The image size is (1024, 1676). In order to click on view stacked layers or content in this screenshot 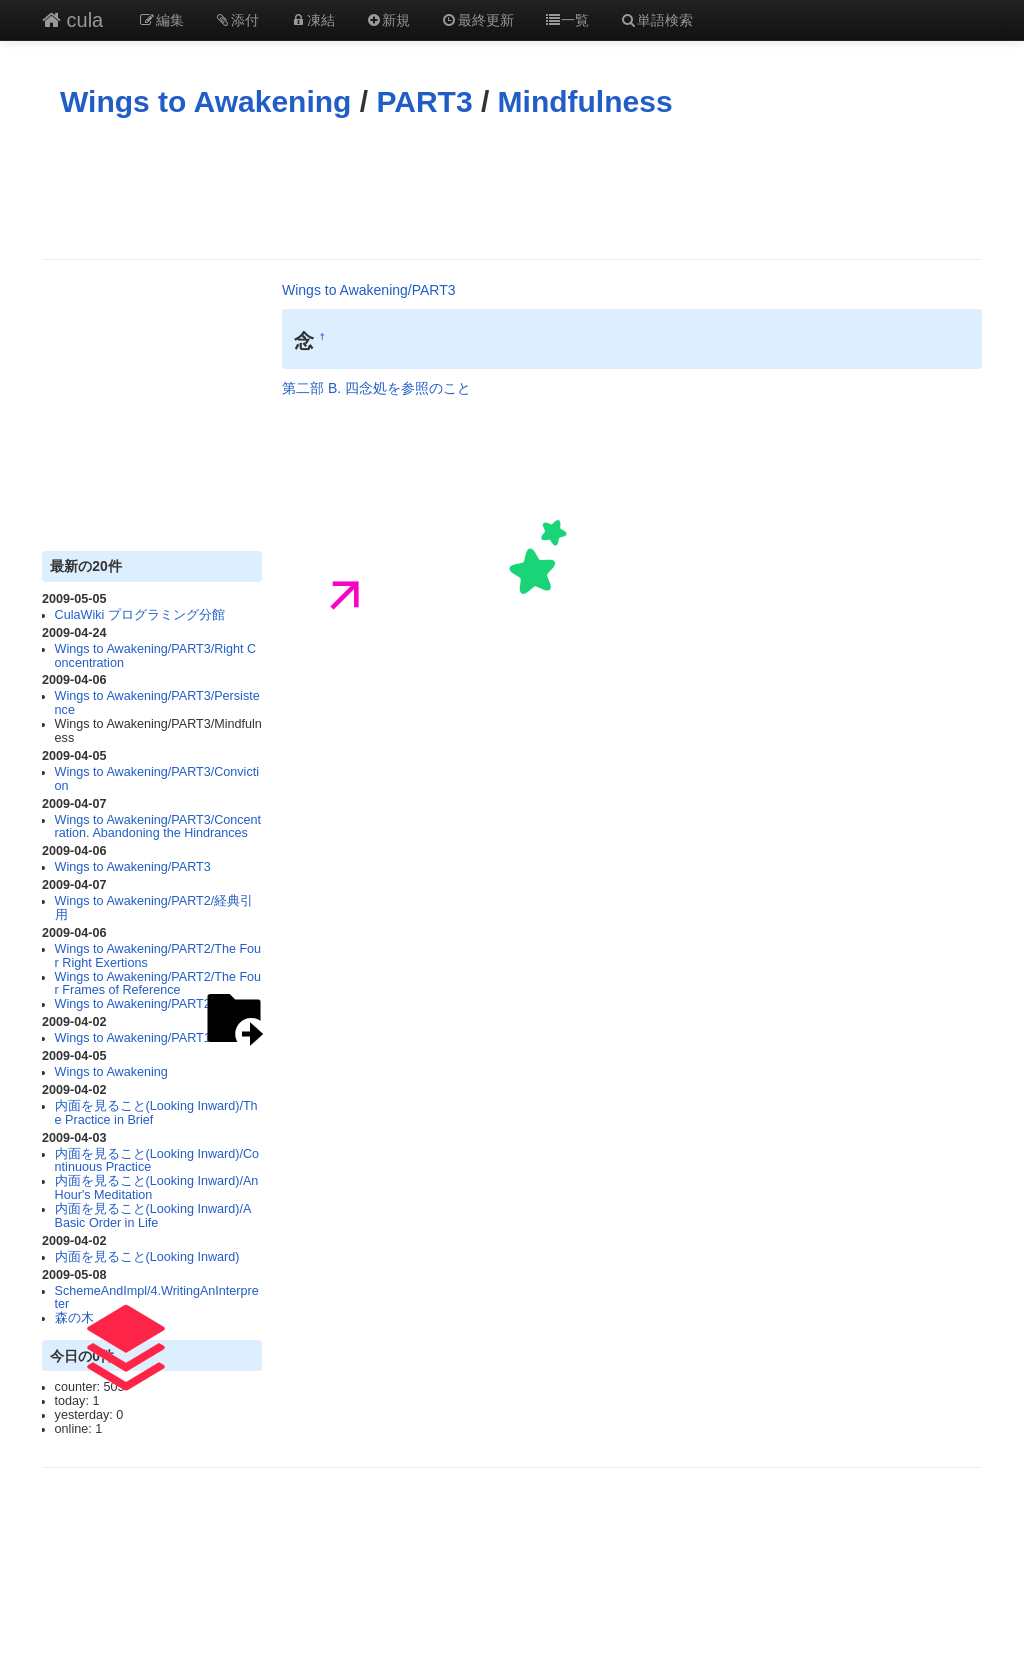, I will do `click(126, 1349)`.